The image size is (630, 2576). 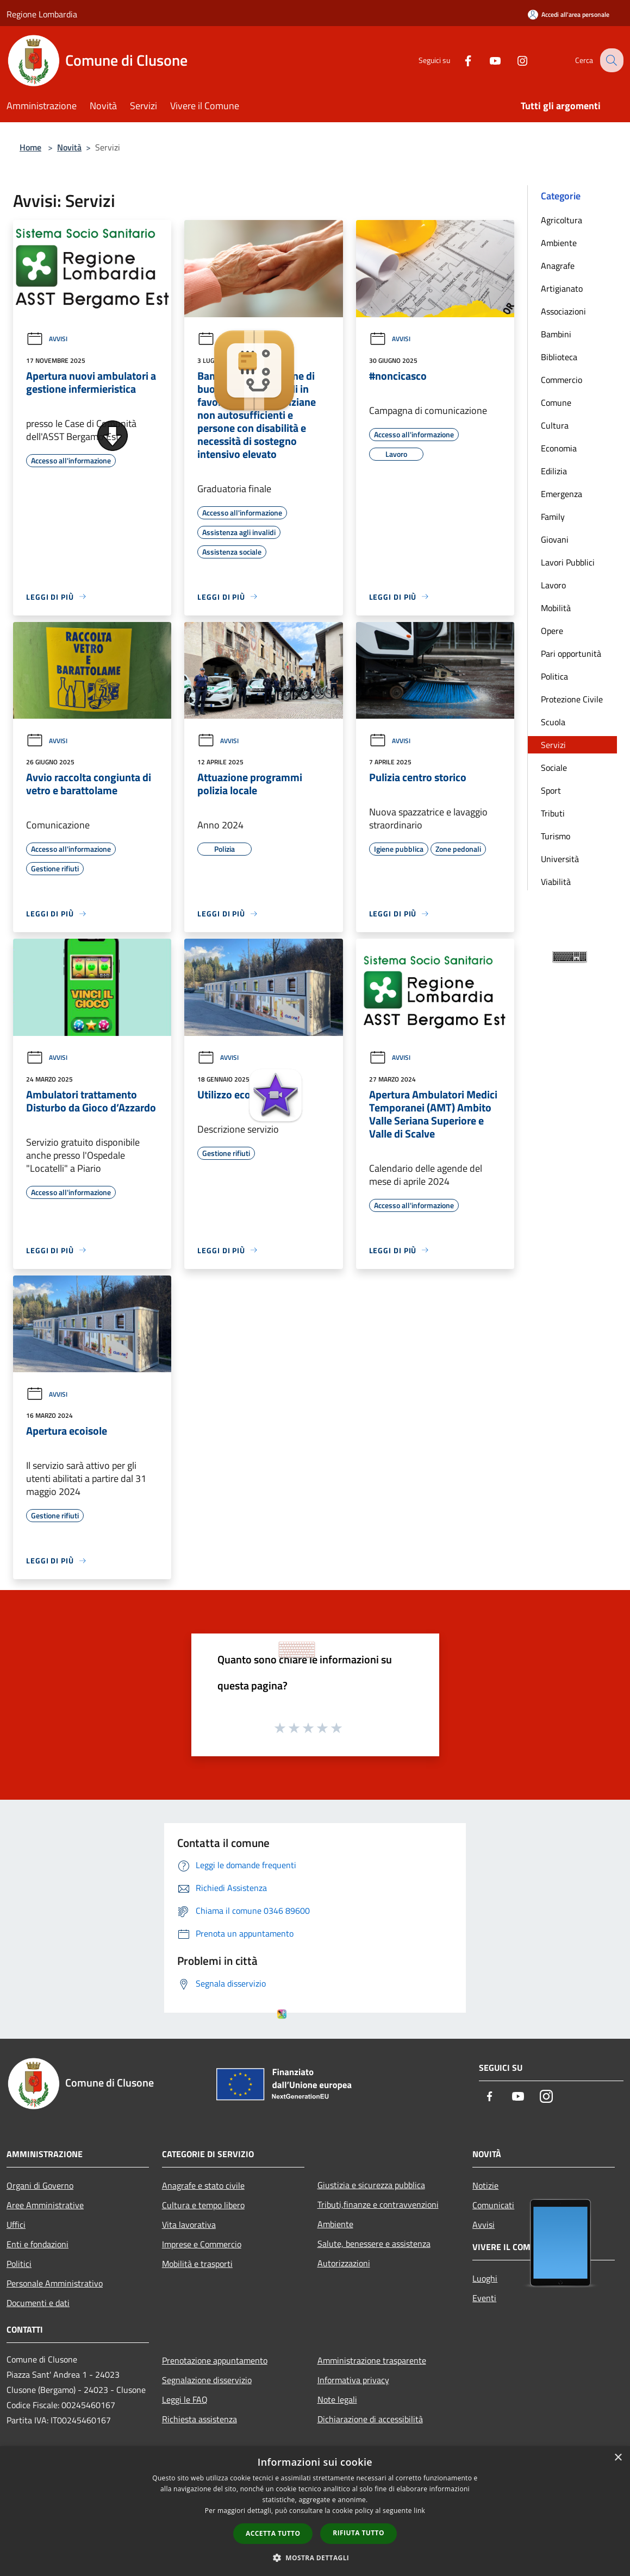 What do you see at coordinates (113, 436) in the screenshot?
I see `access your downloads folder` at bounding box center [113, 436].